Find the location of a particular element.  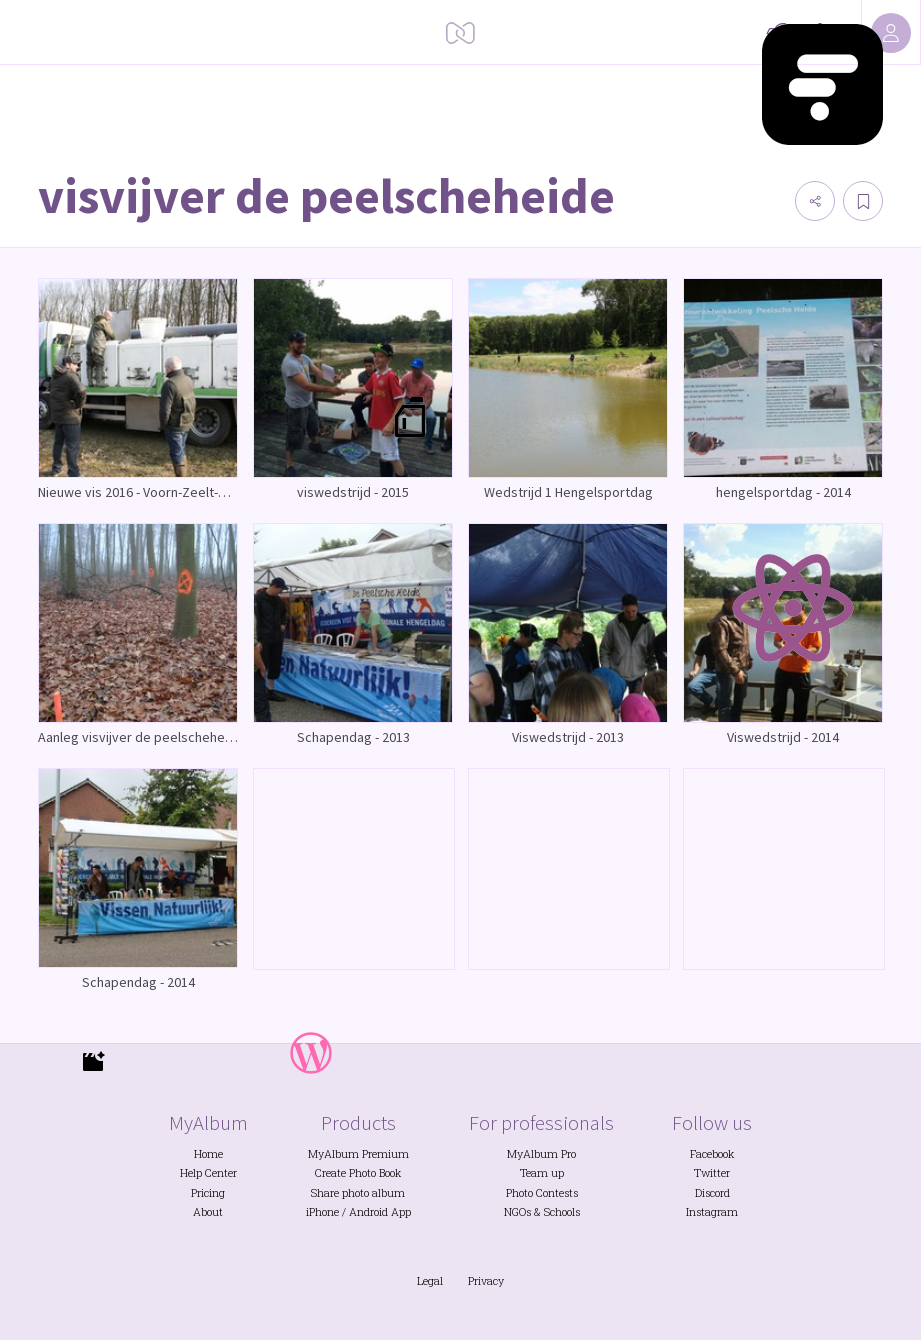

find nearby gas stations or fuel locations is located at coordinates (410, 418).